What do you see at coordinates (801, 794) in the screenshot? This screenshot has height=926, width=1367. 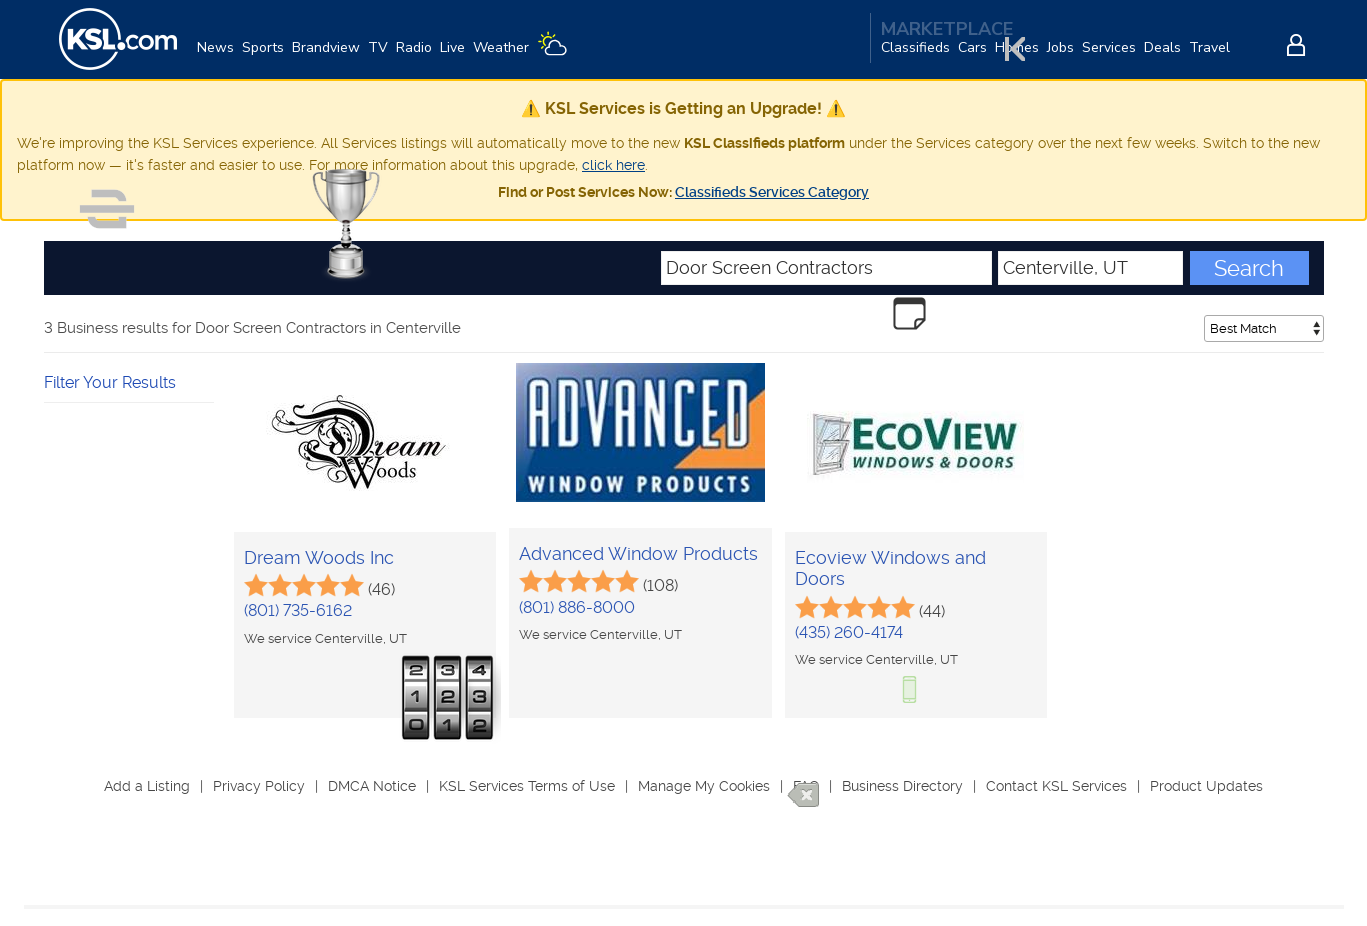 I see `clear or delete entered text` at bounding box center [801, 794].